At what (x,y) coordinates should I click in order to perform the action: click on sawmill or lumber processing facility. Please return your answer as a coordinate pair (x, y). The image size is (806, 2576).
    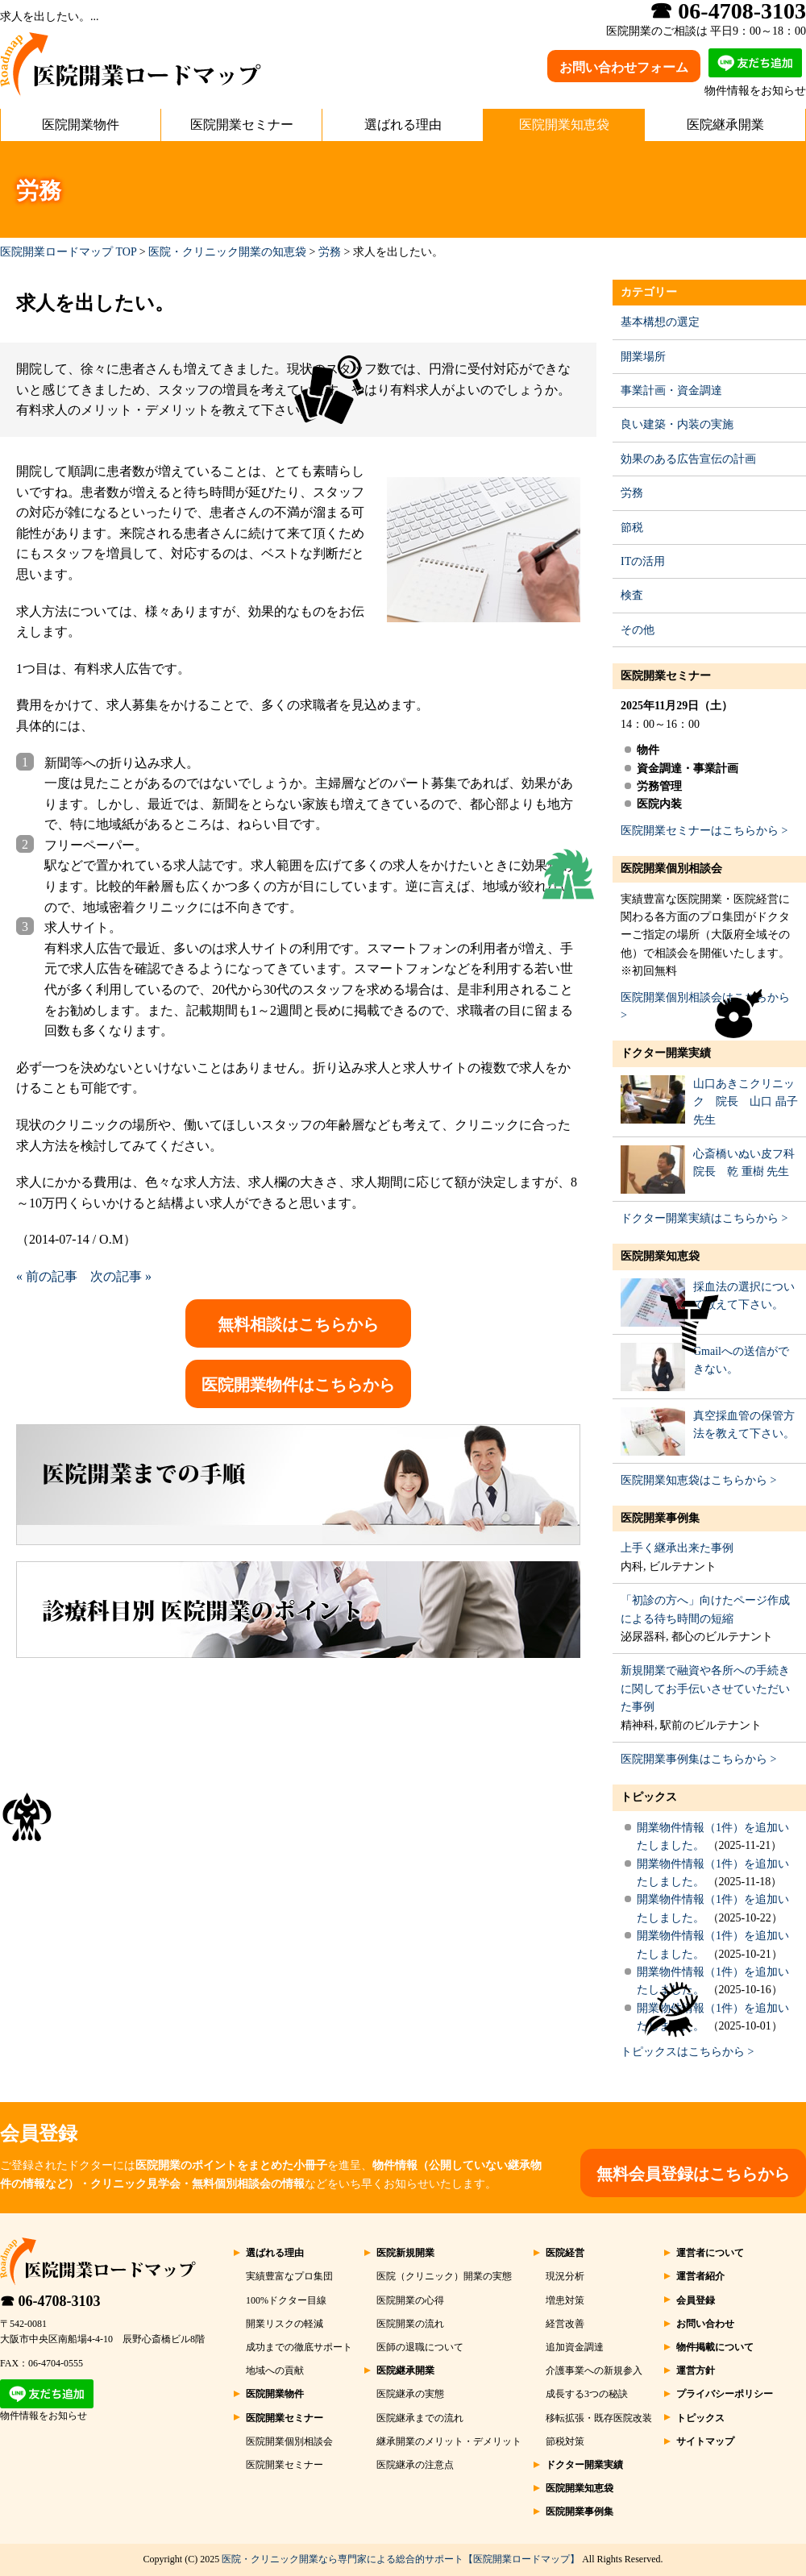
    Looking at the image, I should click on (568, 873).